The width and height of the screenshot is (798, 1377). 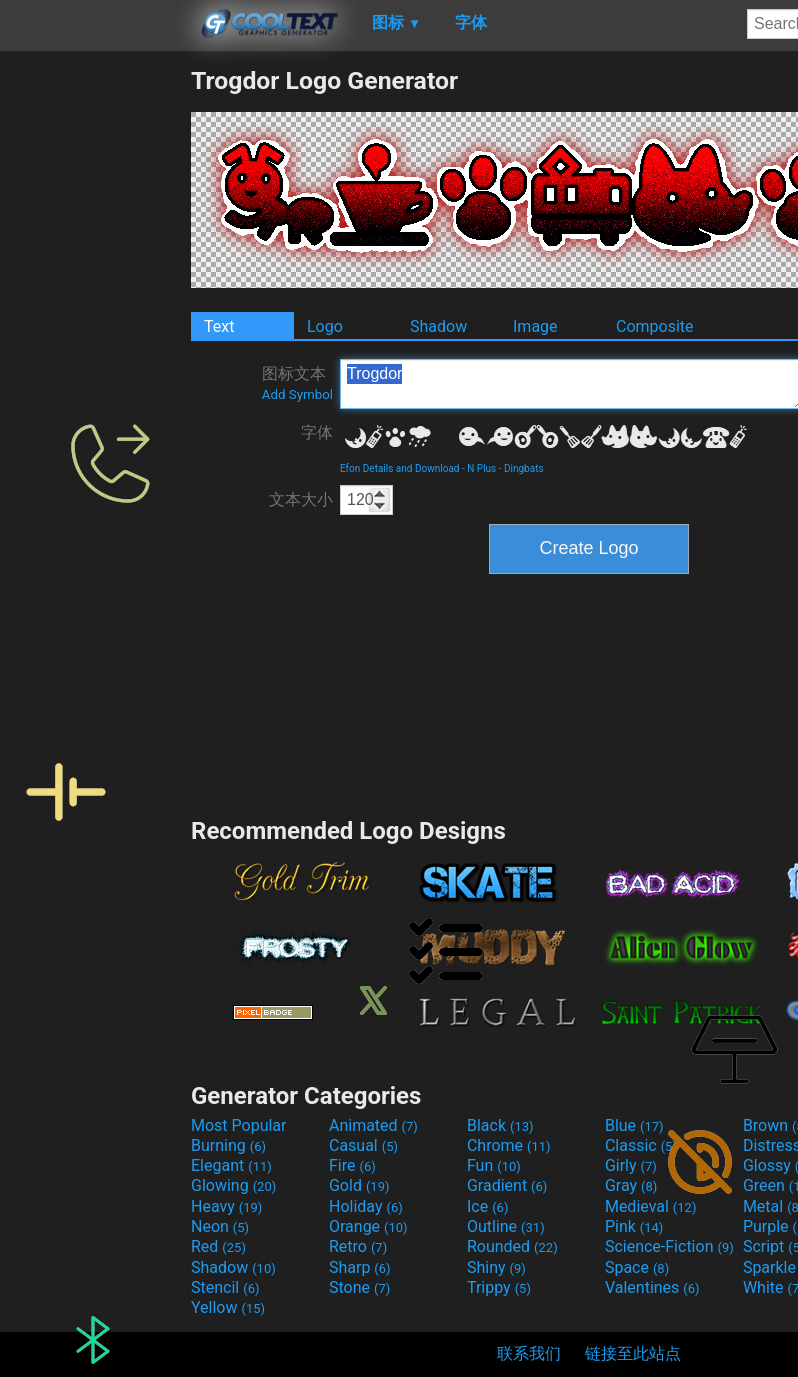 I want to click on represents a battery or power cell in a circuit diagram, so click(x=66, y=792).